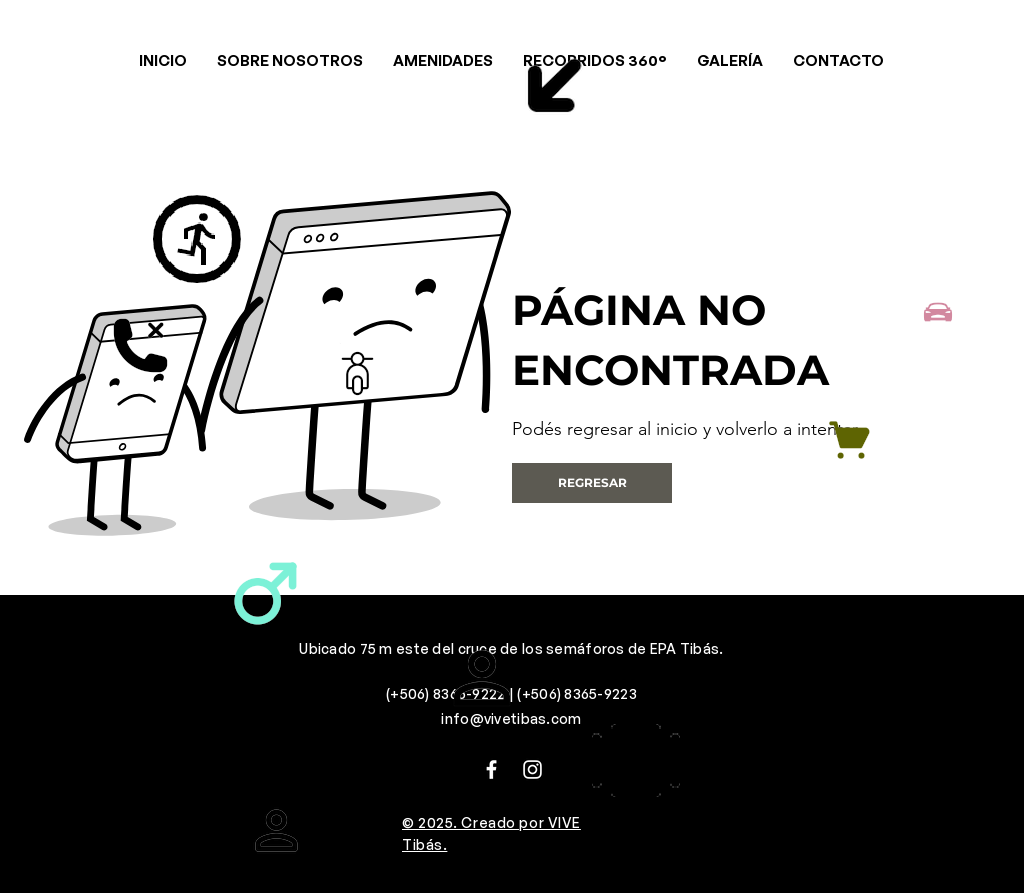 Image resolution: width=1024 pixels, height=893 pixels. What do you see at coordinates (482, 678) in the screenshot?
I see `view your profile` at bounding box center [482, 678].